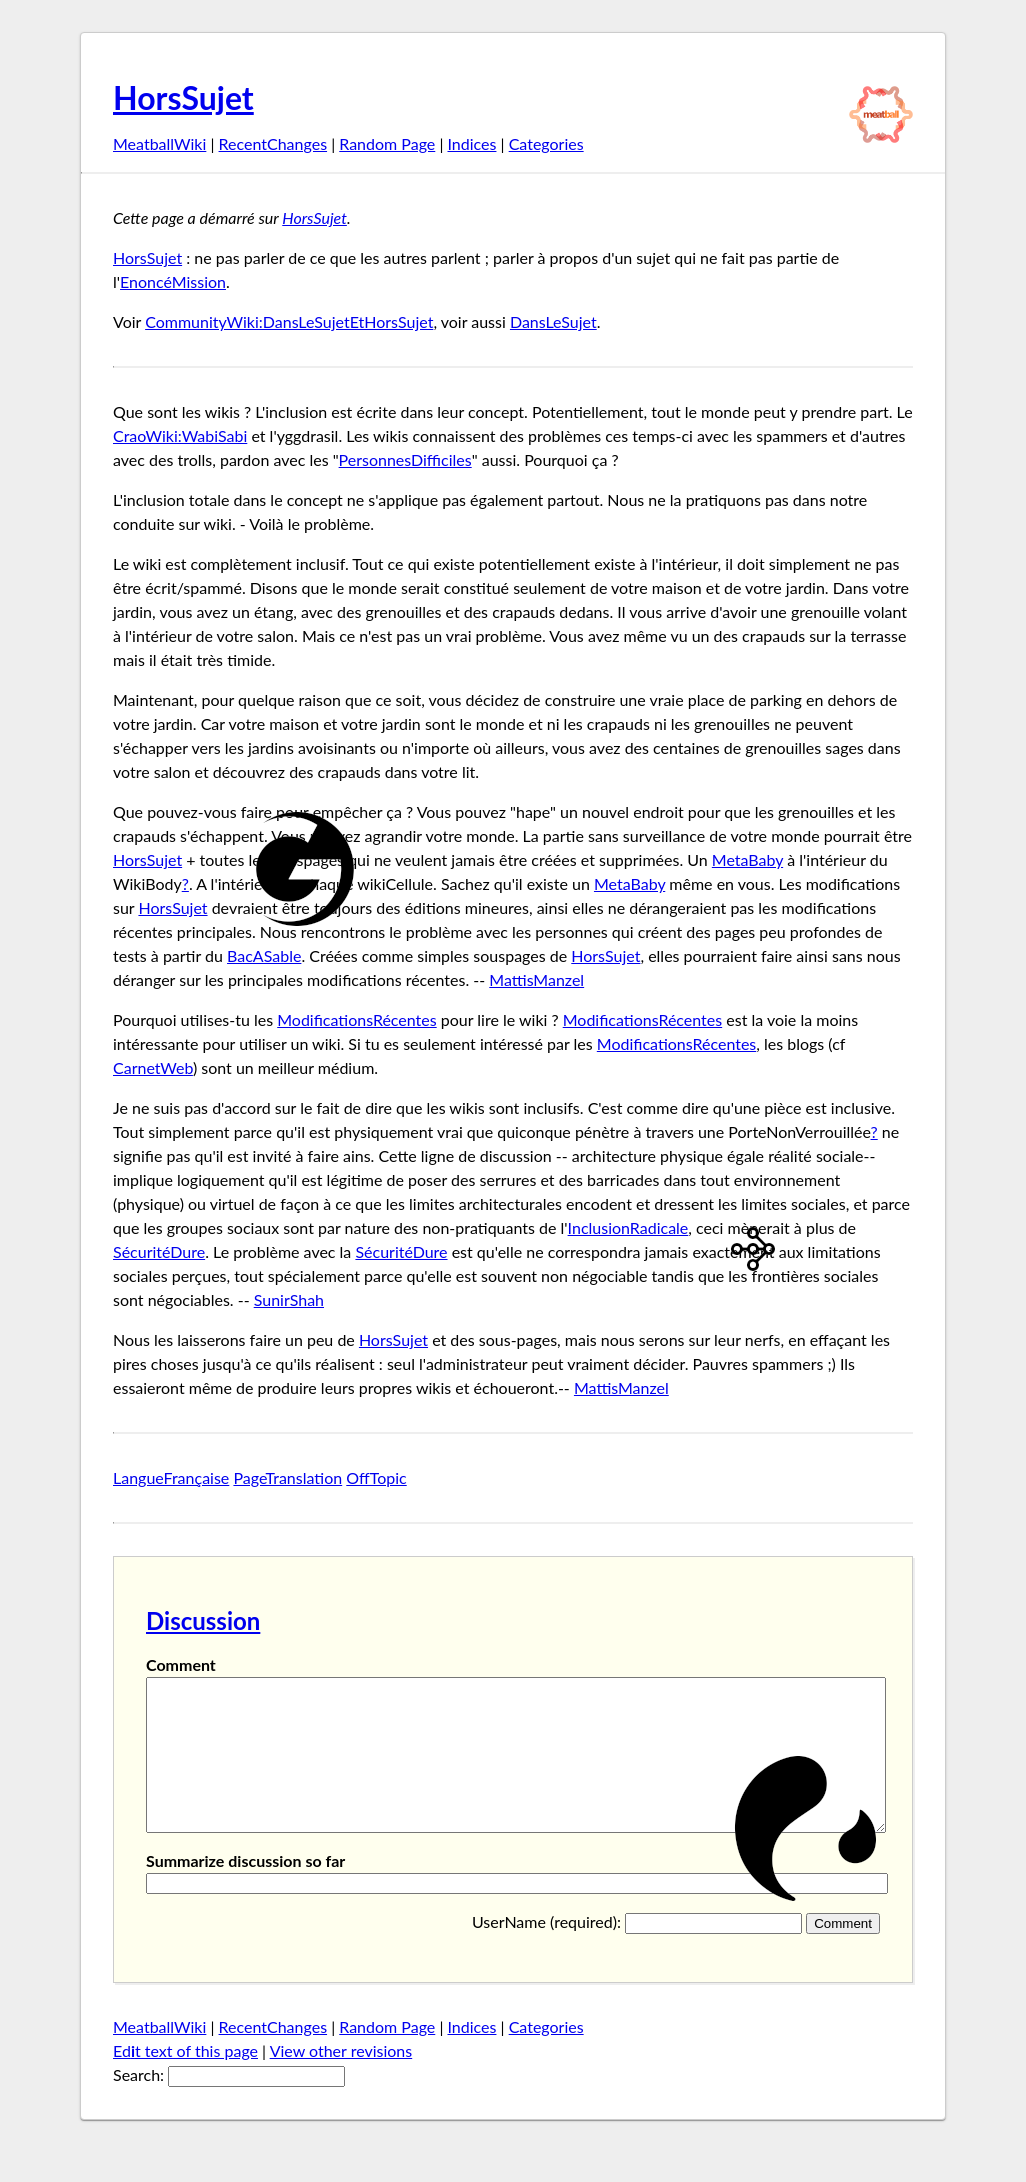  What do you see at coordinates (805, 1828) in the screenshot?
I see `taichi programming language logo` at bounding box center [805, 1828].